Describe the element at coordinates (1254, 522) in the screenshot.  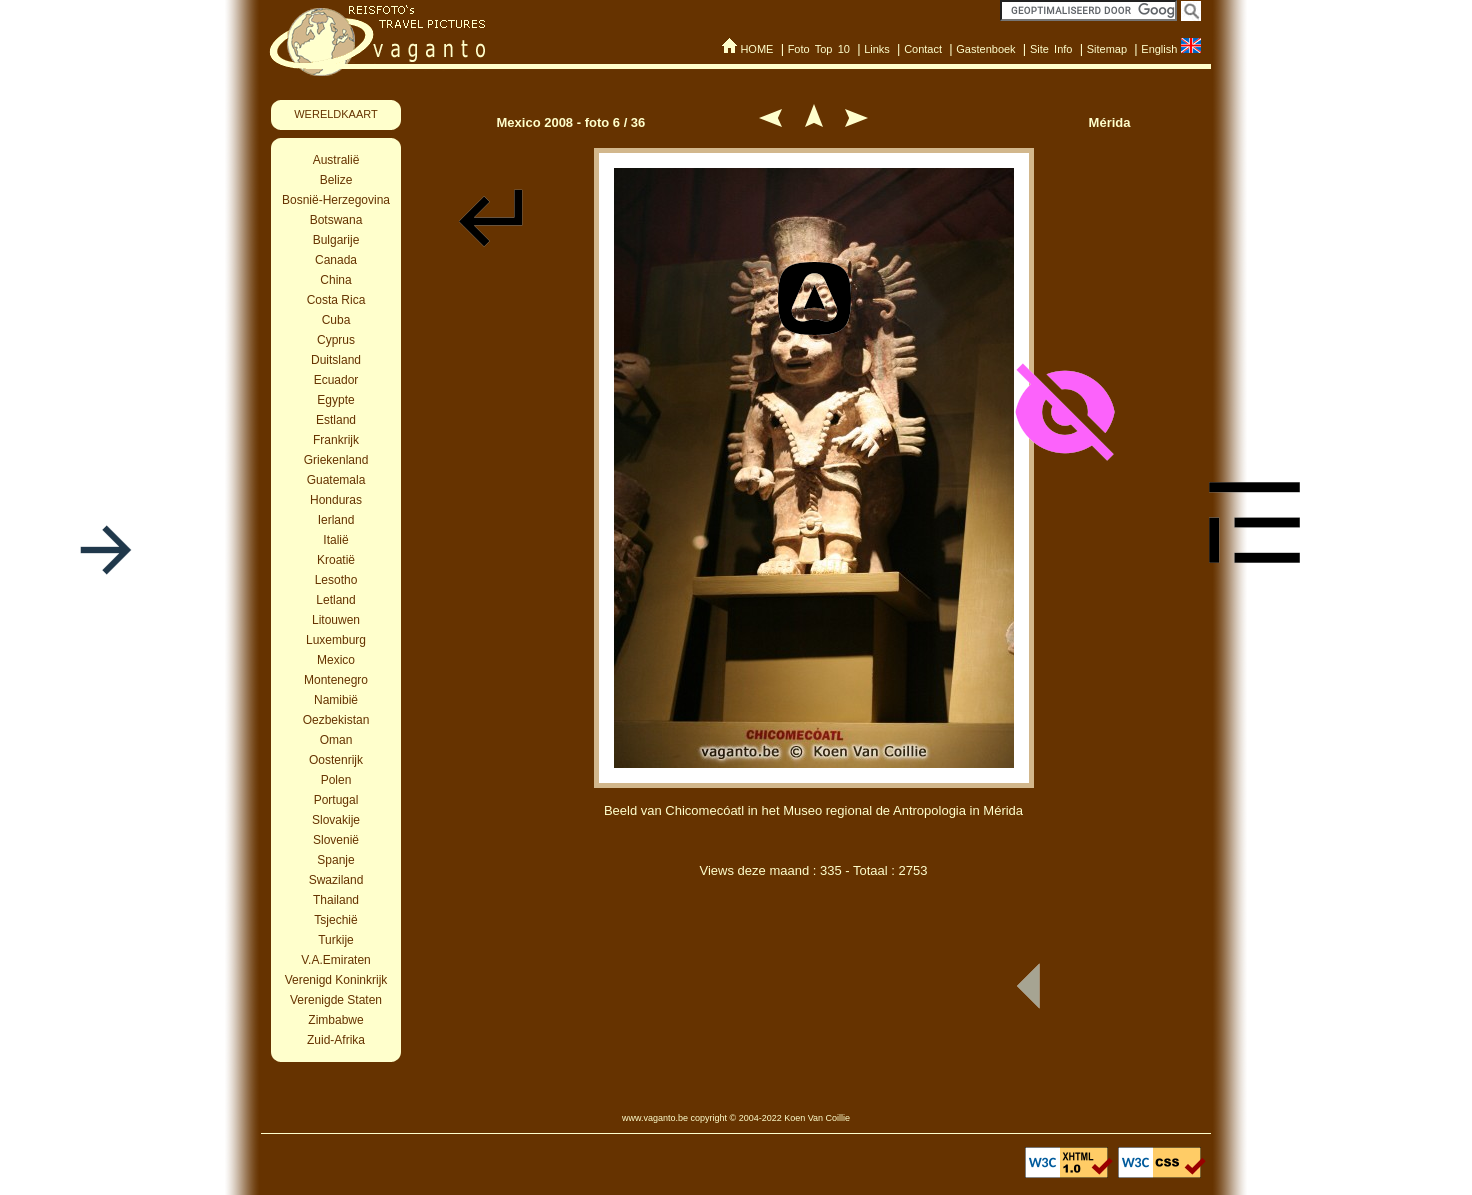
I see `insert a block quote` at that location.